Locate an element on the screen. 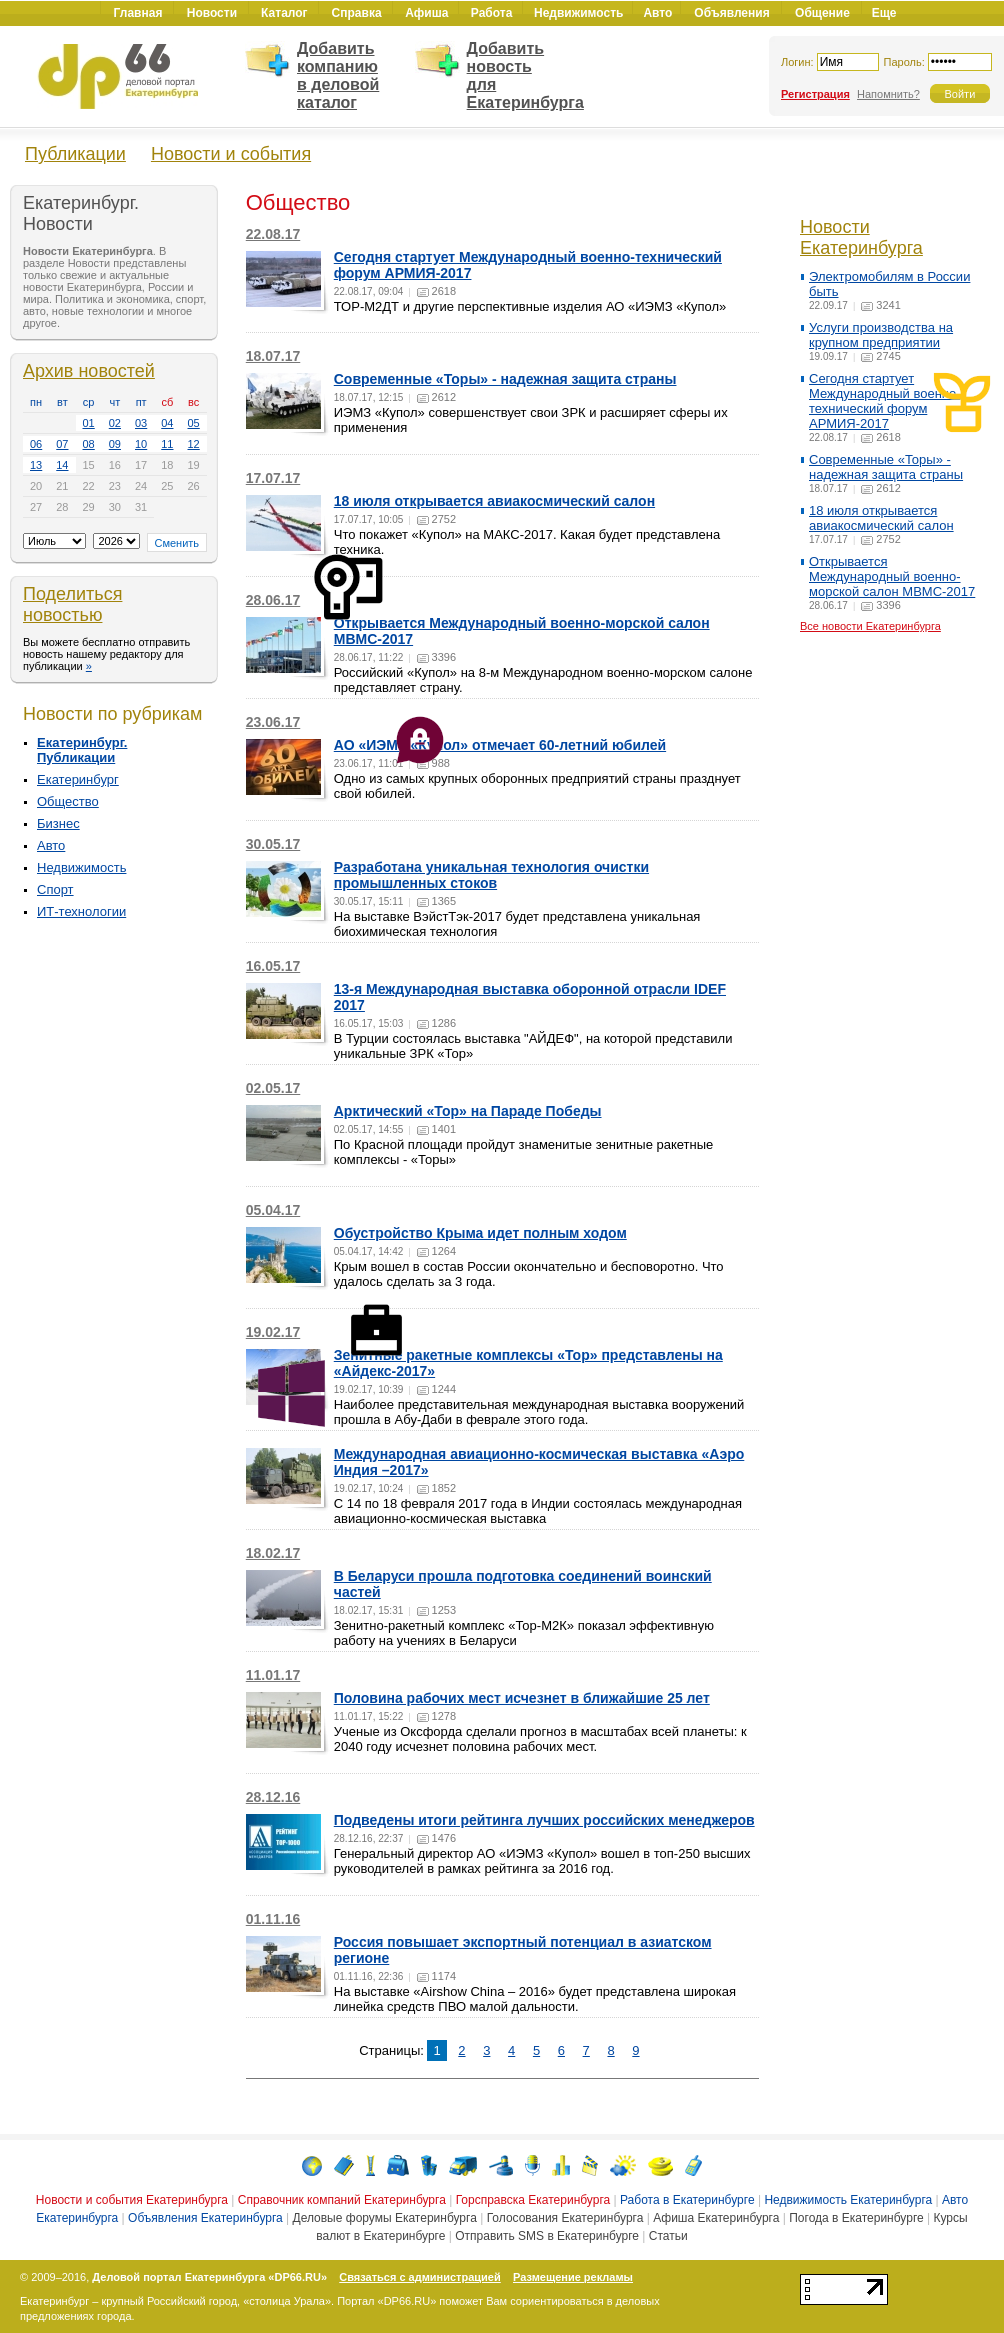 Image resolution: width=1004 pixels, height=2333 pixels. DV camcorder or digital video camera is located at coordinates (350, 587).